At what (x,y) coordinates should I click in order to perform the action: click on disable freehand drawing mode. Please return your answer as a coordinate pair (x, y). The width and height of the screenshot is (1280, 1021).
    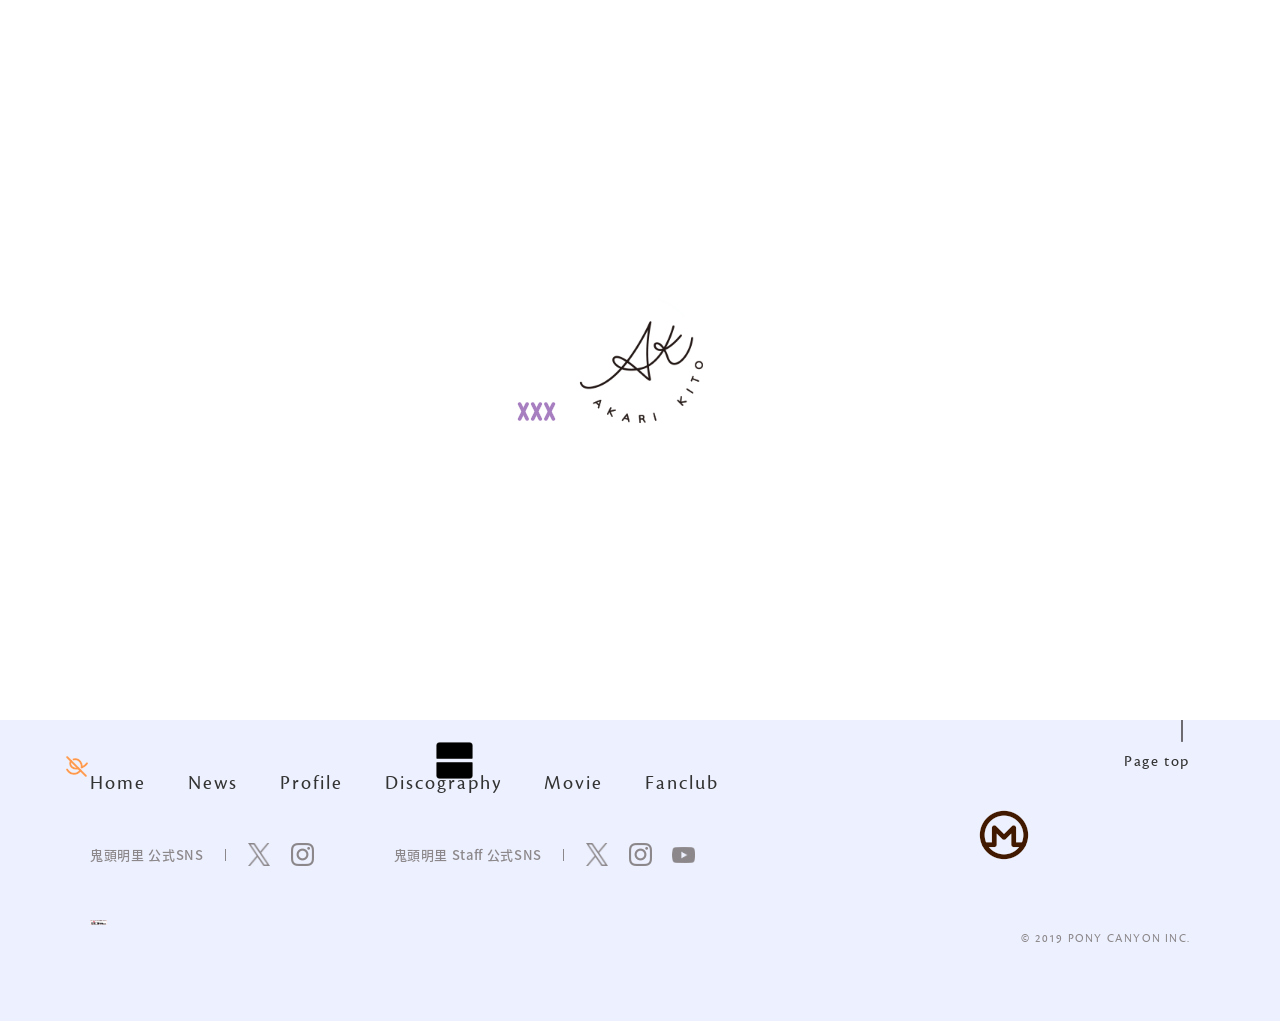
    Looking at the image, I should click on (76, 766).